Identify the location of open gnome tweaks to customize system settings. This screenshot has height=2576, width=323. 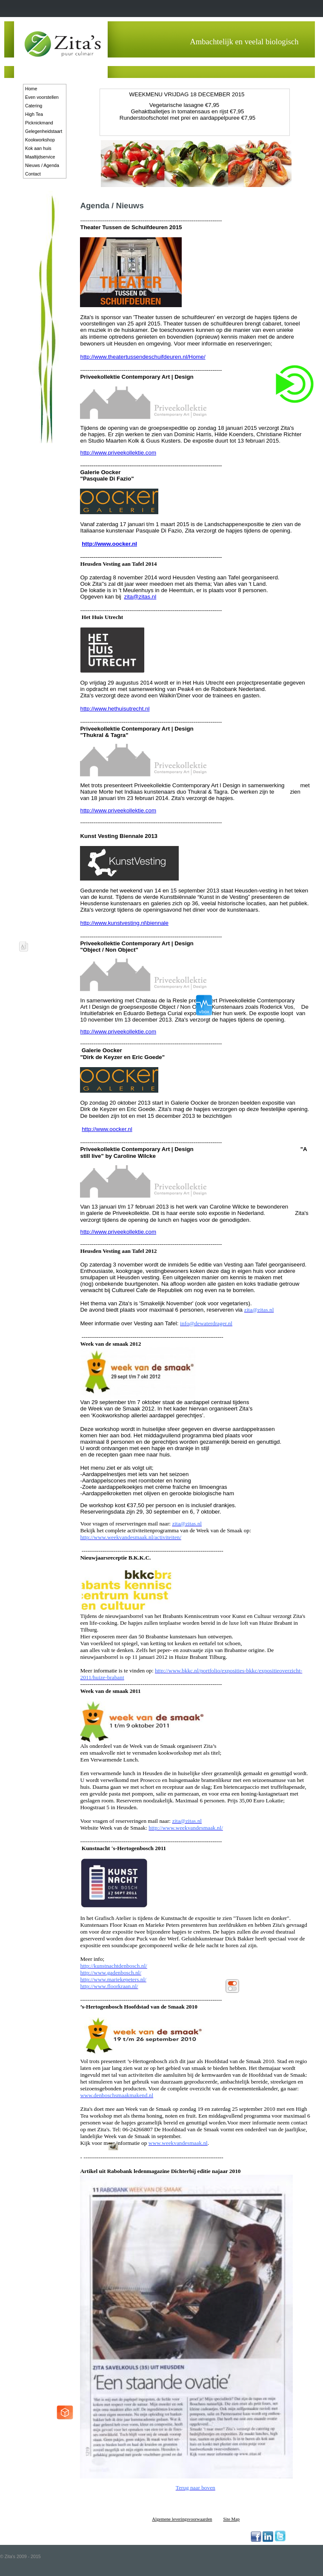
(232, 1986).